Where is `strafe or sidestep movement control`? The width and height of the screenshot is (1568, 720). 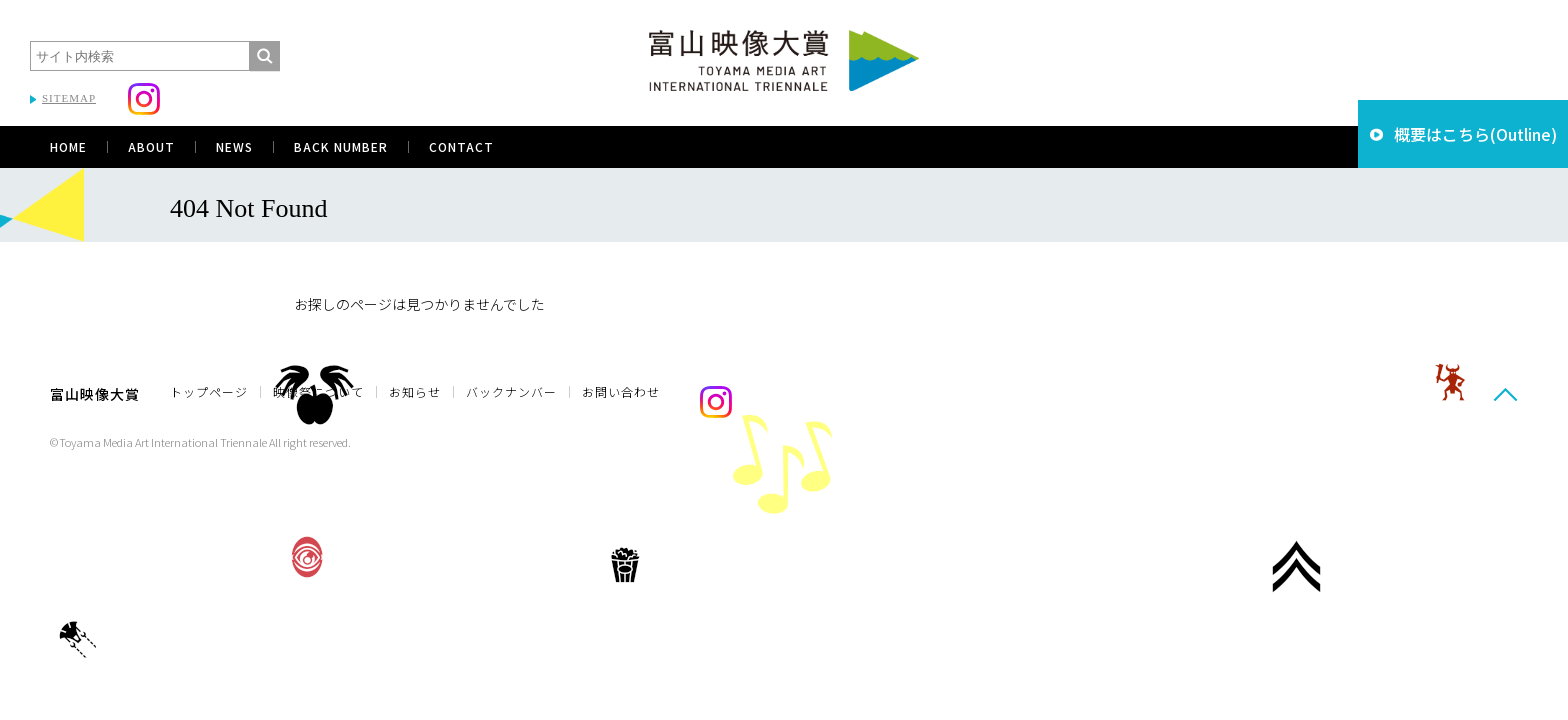
strafe or sidestep movement control is located at coordinates (78, 639).